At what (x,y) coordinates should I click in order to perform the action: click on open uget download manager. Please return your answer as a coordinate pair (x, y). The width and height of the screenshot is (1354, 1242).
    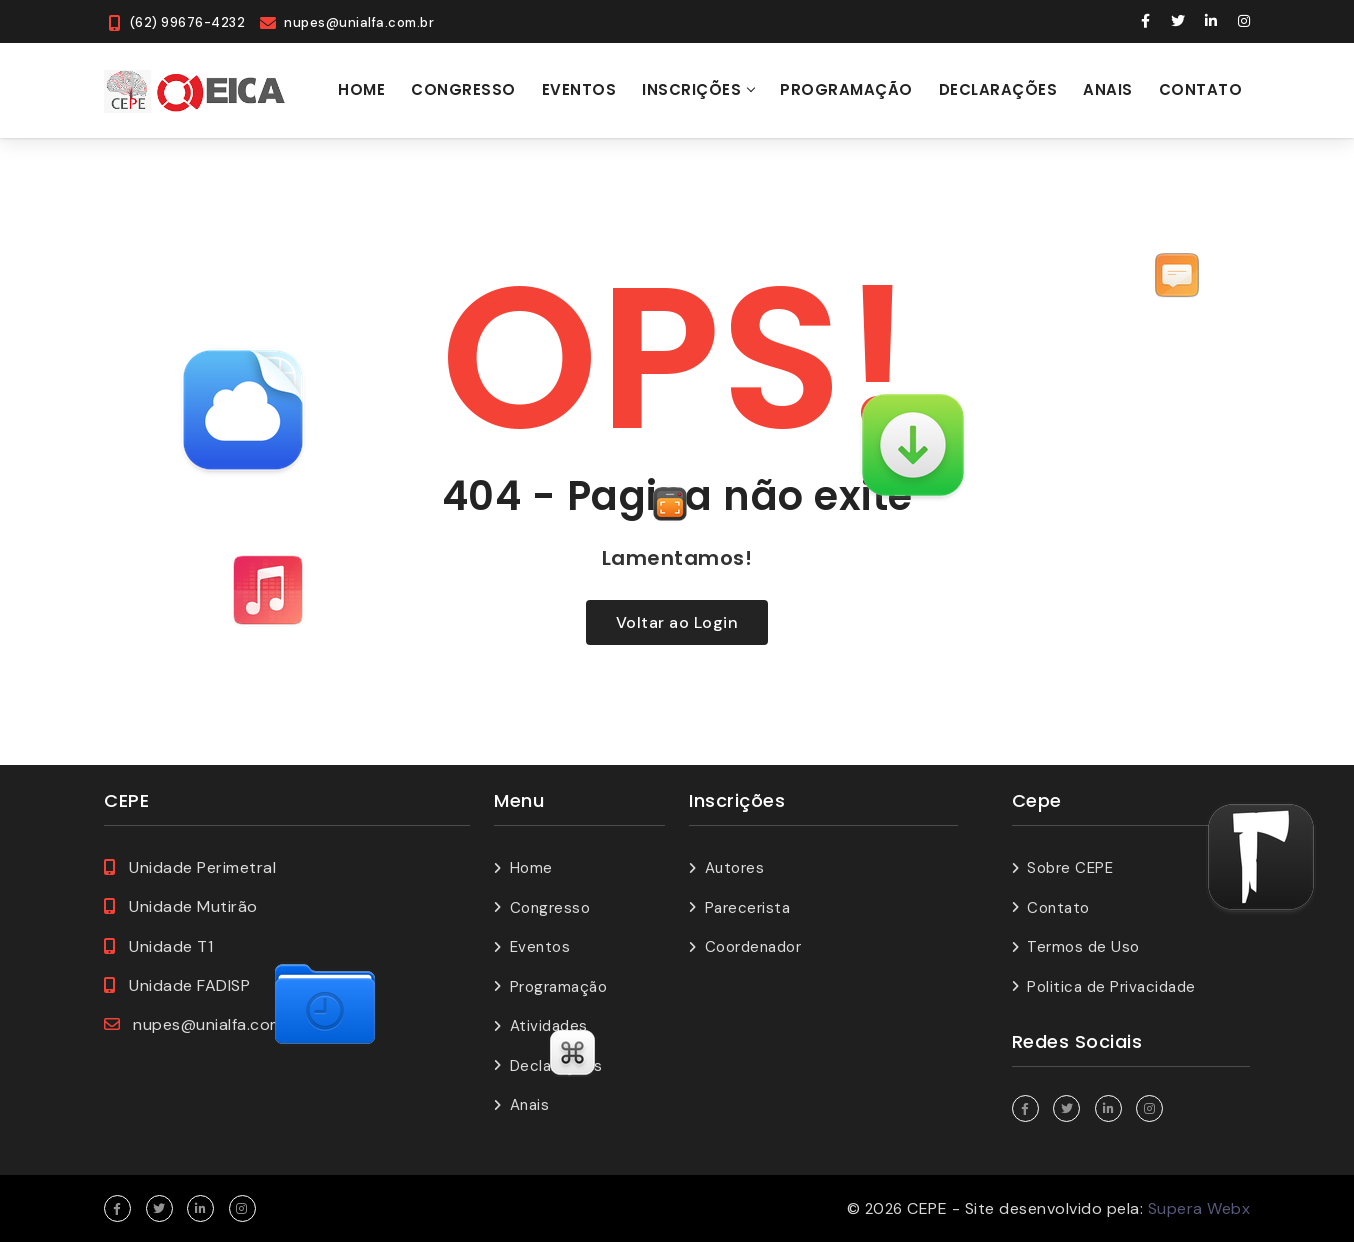
    Looking at the image, I should click on (913, 445).